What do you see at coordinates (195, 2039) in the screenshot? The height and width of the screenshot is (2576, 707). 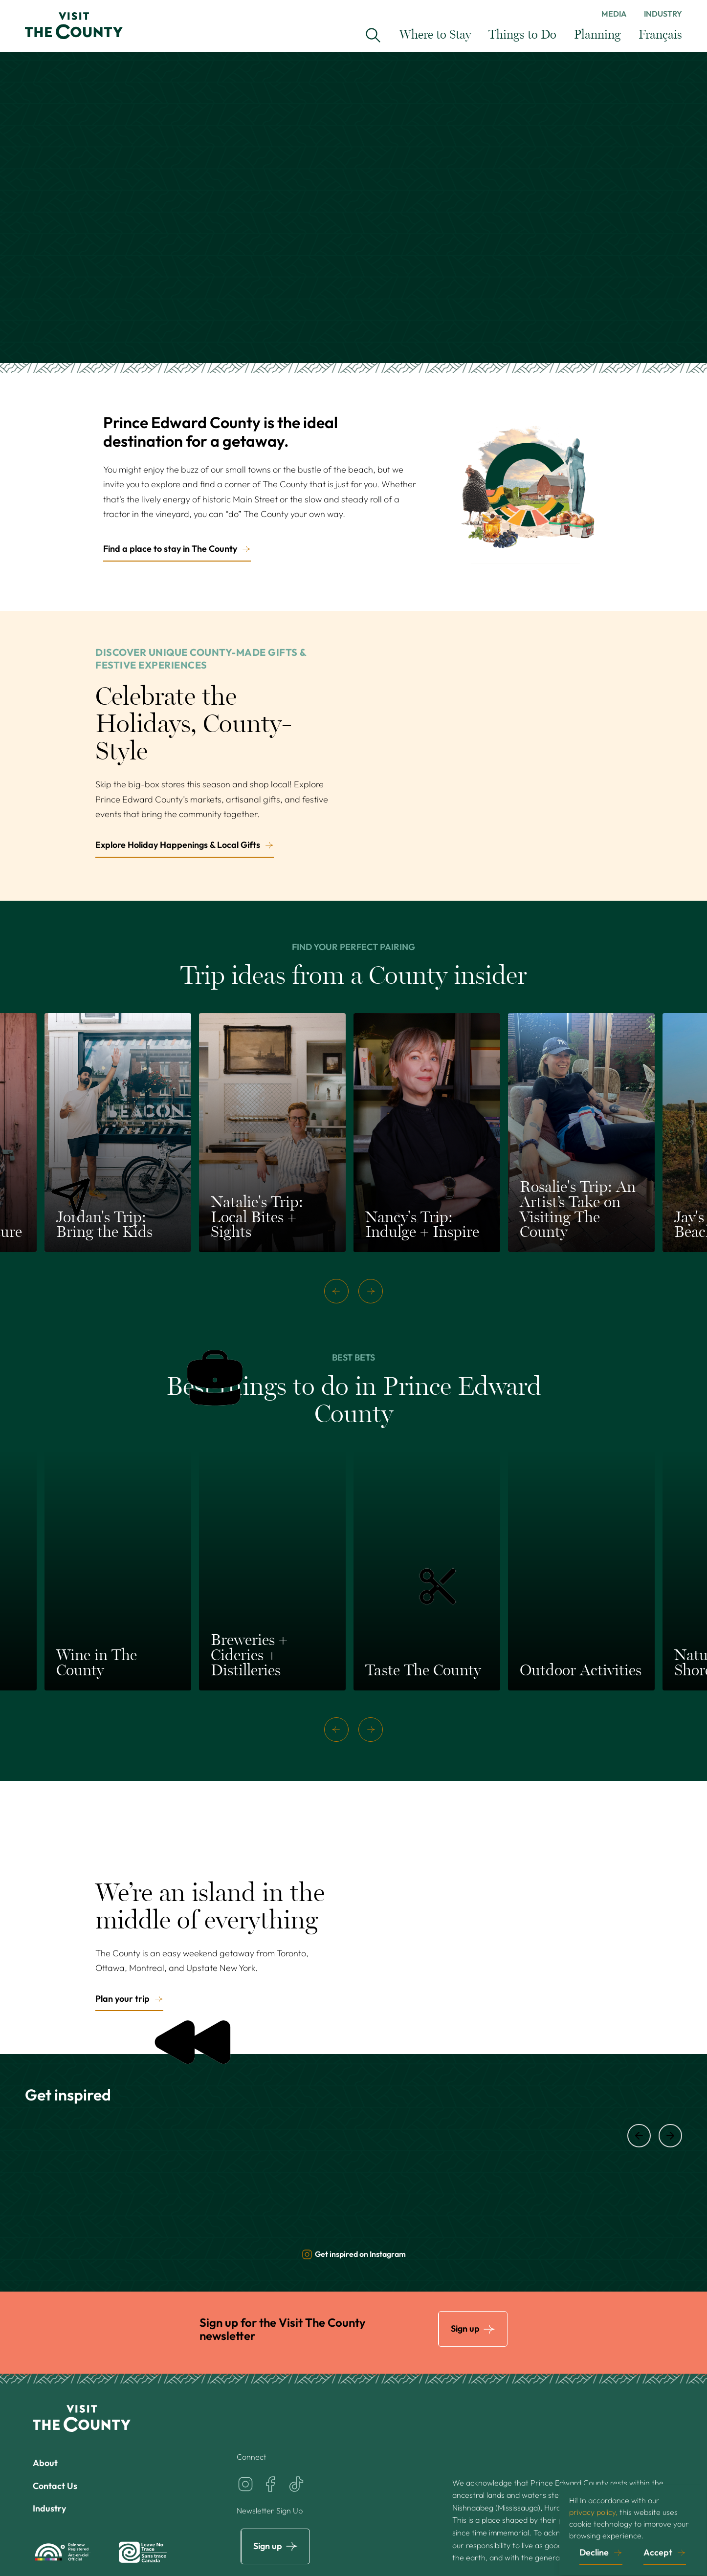 I see `rewind or skip to previous track` at bounding box center [195, 2039].